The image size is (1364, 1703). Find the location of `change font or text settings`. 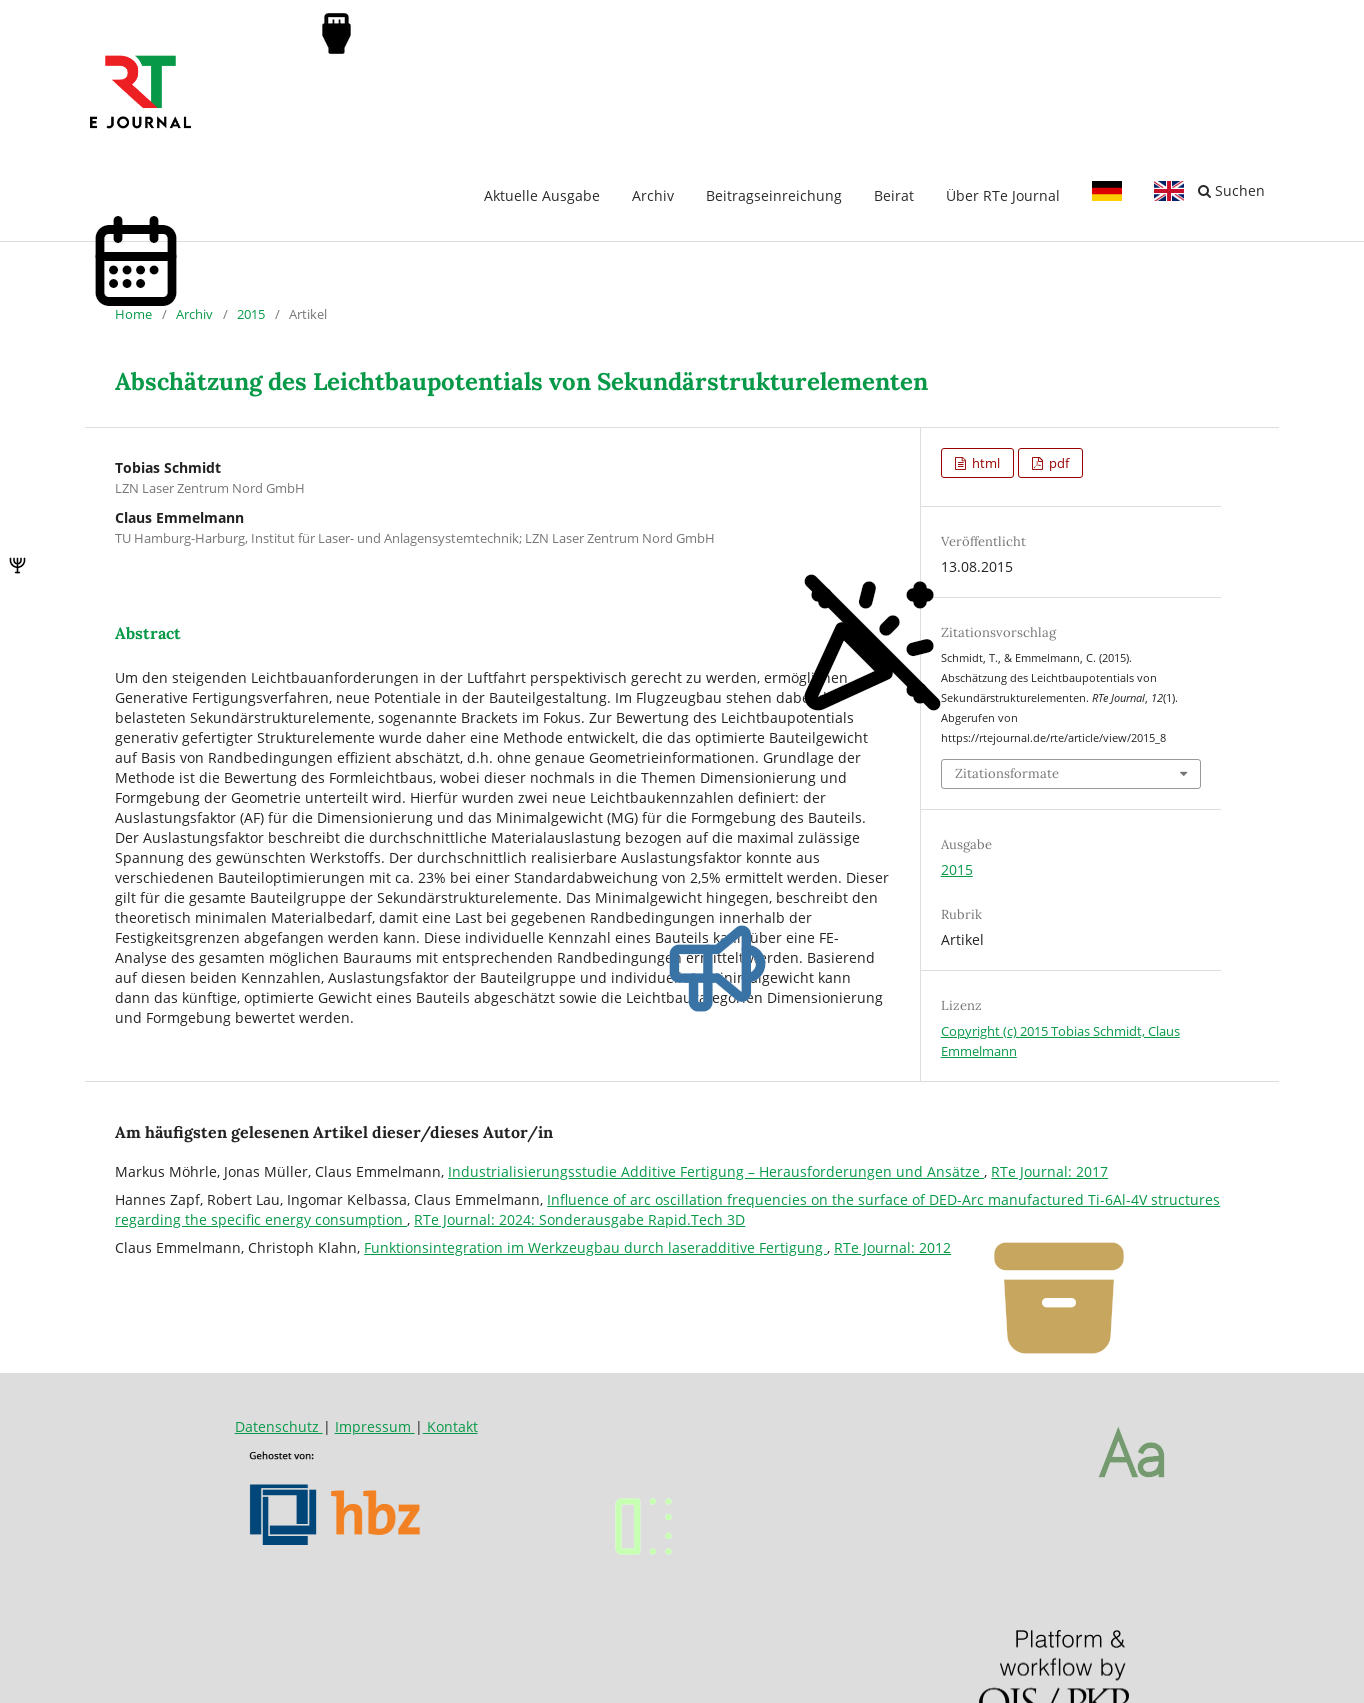

change font or text settings is located at coordinates (1131, 1453).